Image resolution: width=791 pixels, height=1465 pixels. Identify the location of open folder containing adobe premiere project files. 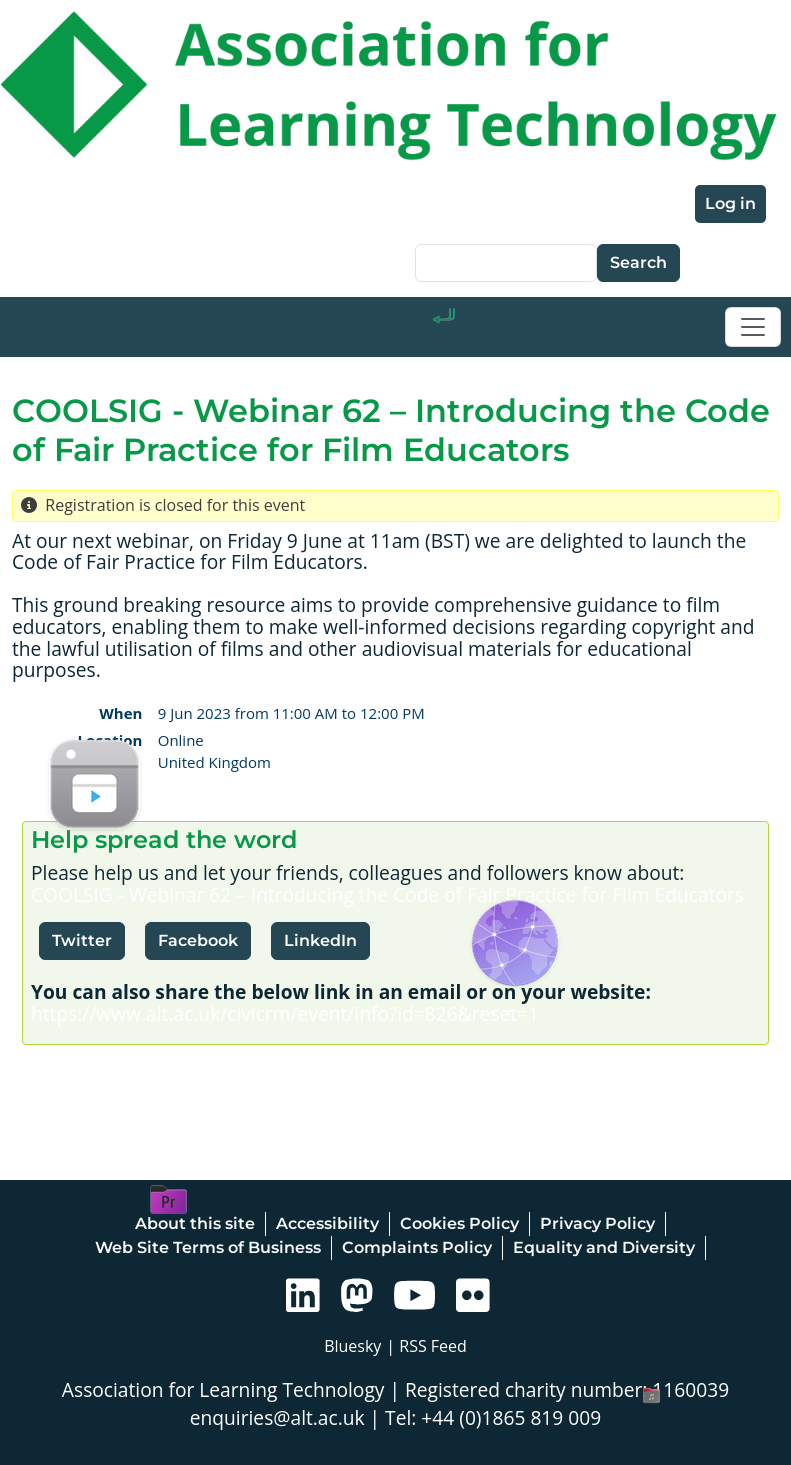
(168, 1200).